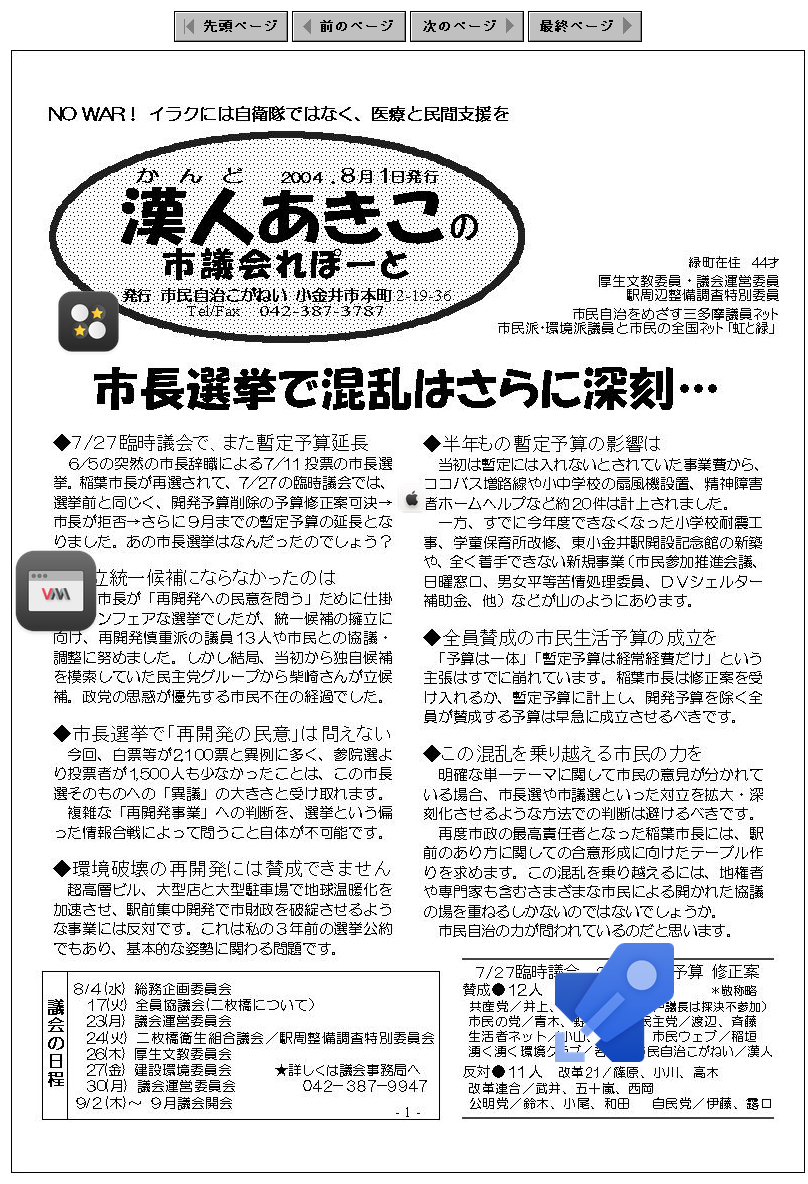 The image size is (808, 1184). I want to click on launch iagno reversi board game, so click(88, 321).